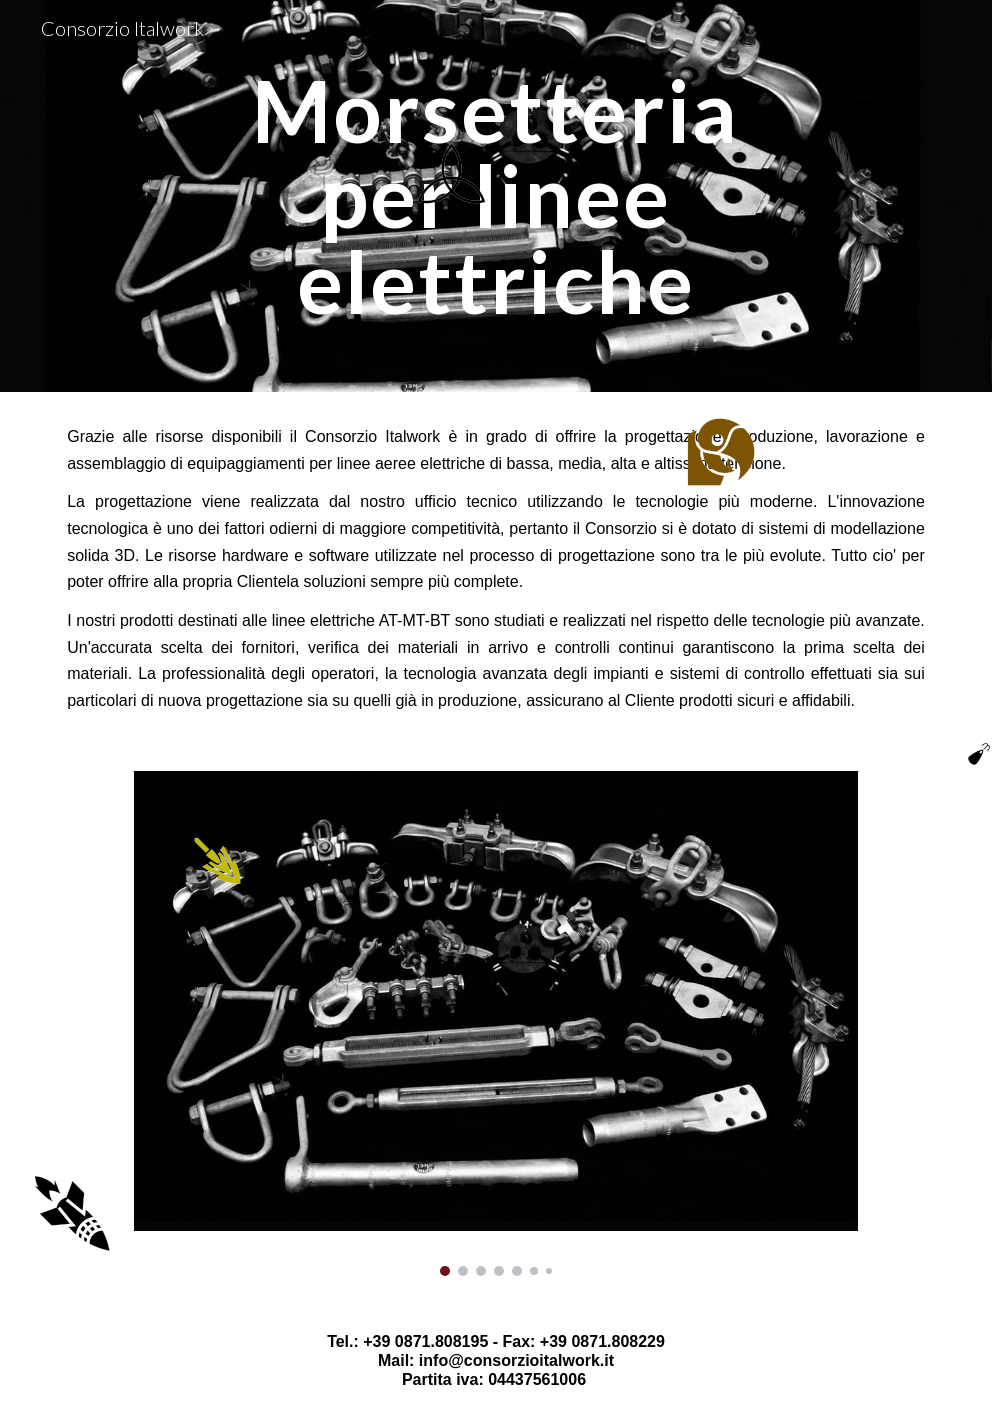 The height and width of the screenshot is (1421, 992). I want to click on select parrot as your avatar or character, so click(721, 452).